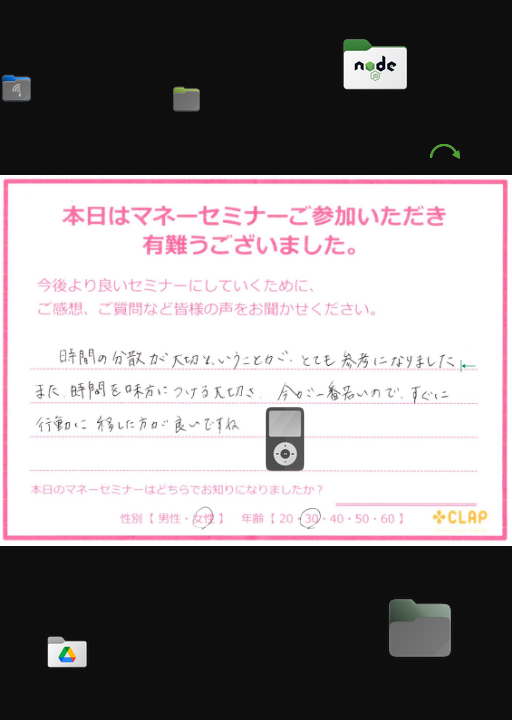  What do you see at coordinates (67, 653) in the screenshot?
I see `open google drive folder` at bounding box center [67, 653].